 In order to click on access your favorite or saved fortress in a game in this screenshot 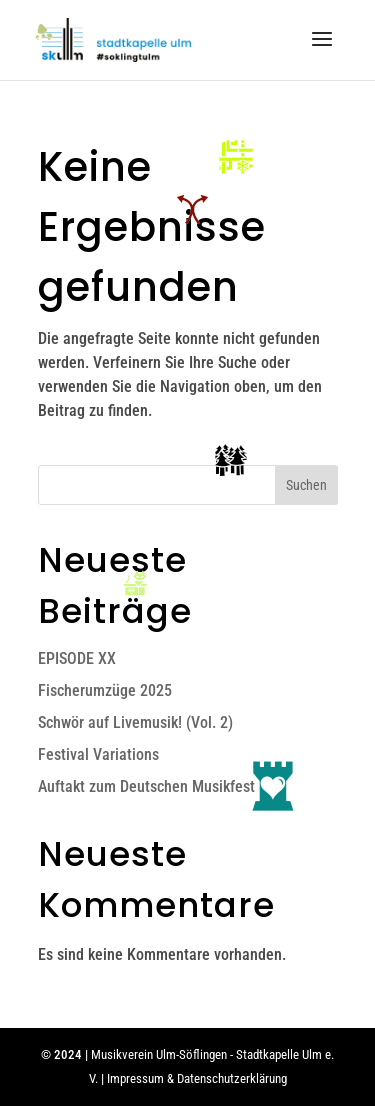, I will do `click(273, 786)`.